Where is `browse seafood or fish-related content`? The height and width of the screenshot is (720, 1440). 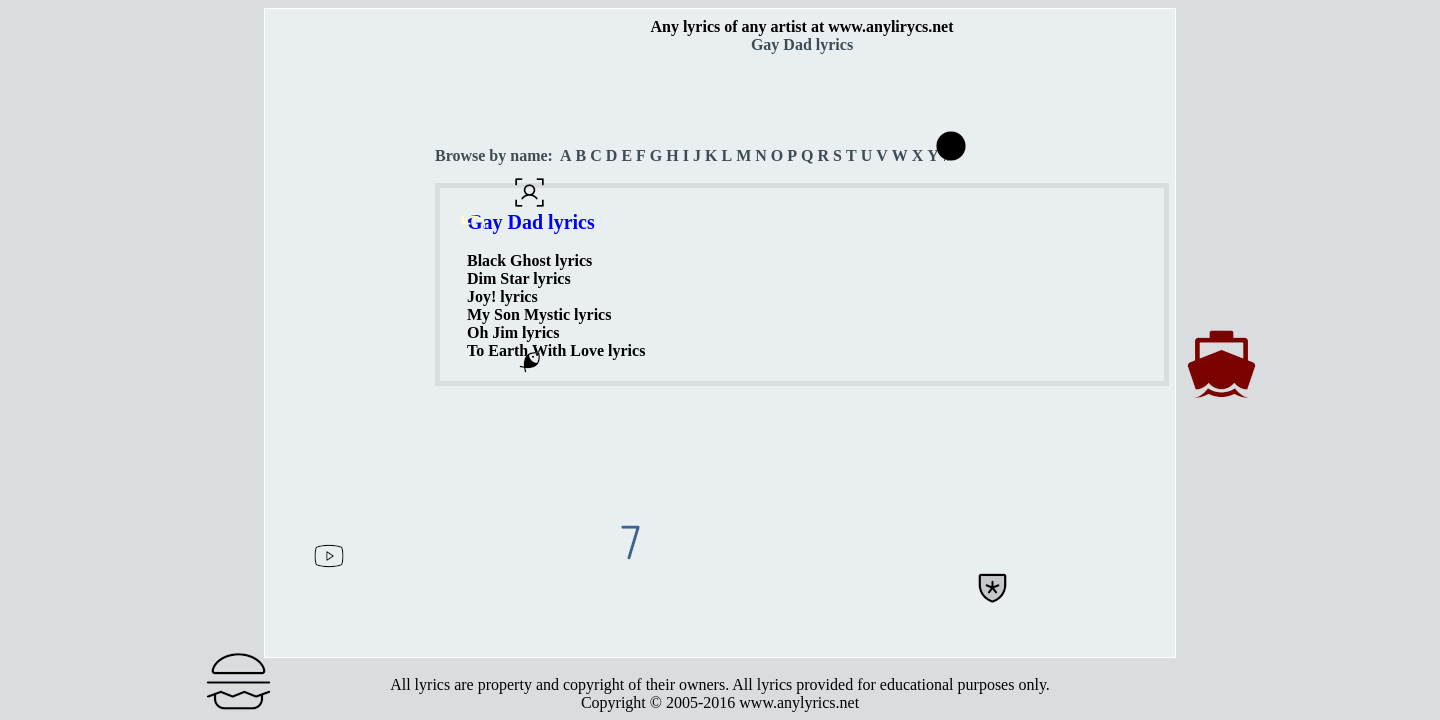
browse seafood or fish-related content is located at coordinates (530, 361).